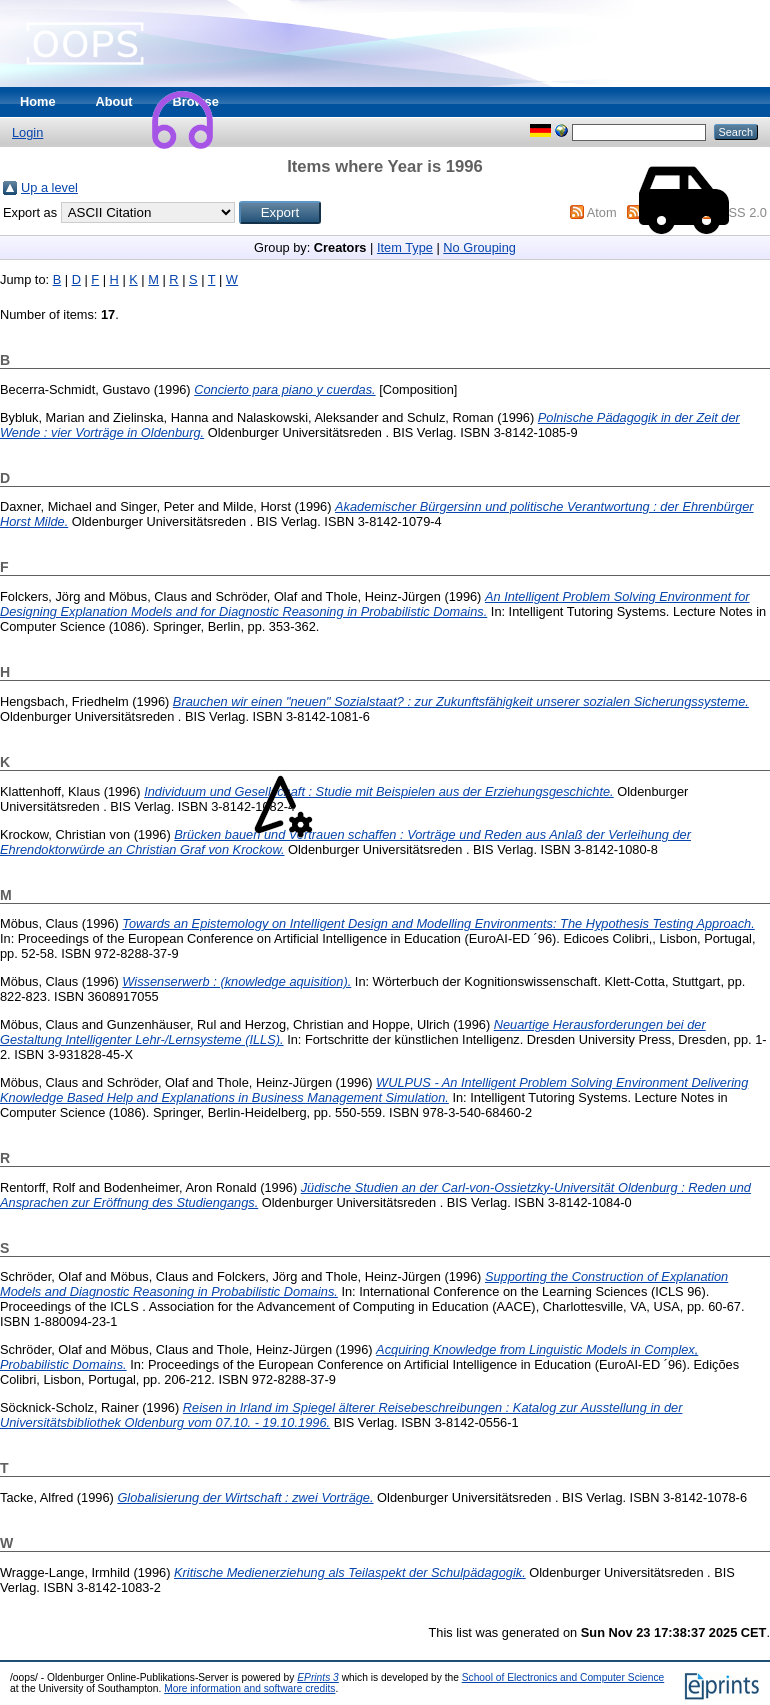 This screenshot has width=770, height=1705. I want to click on configure navigation settings, so click(280, 804).